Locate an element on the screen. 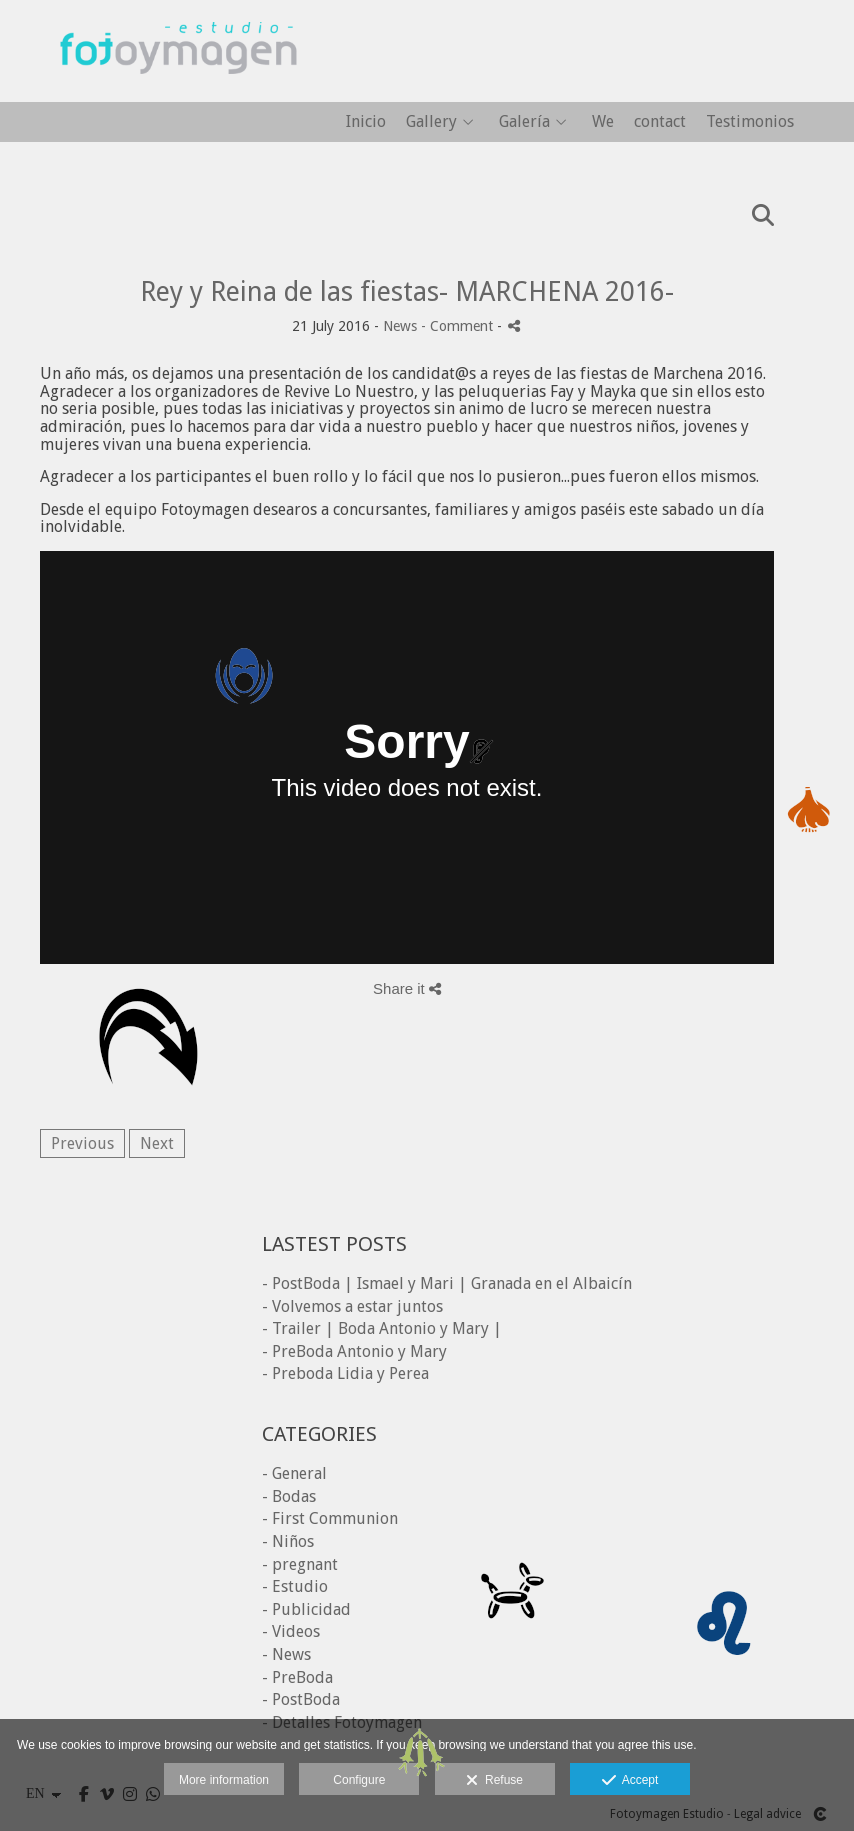 The image size is (854, 1831). access party or celebration features is located at coordinates (512, 1590).